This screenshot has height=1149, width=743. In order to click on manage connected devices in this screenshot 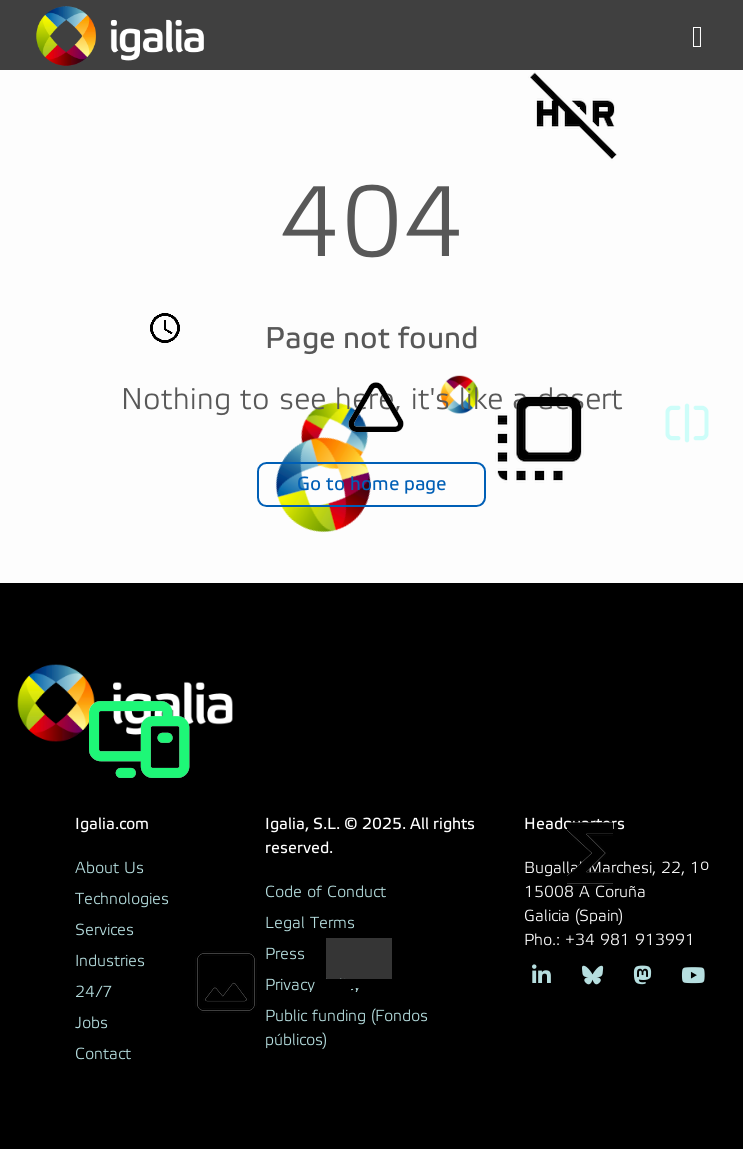, I will do `click(137, 739)`.